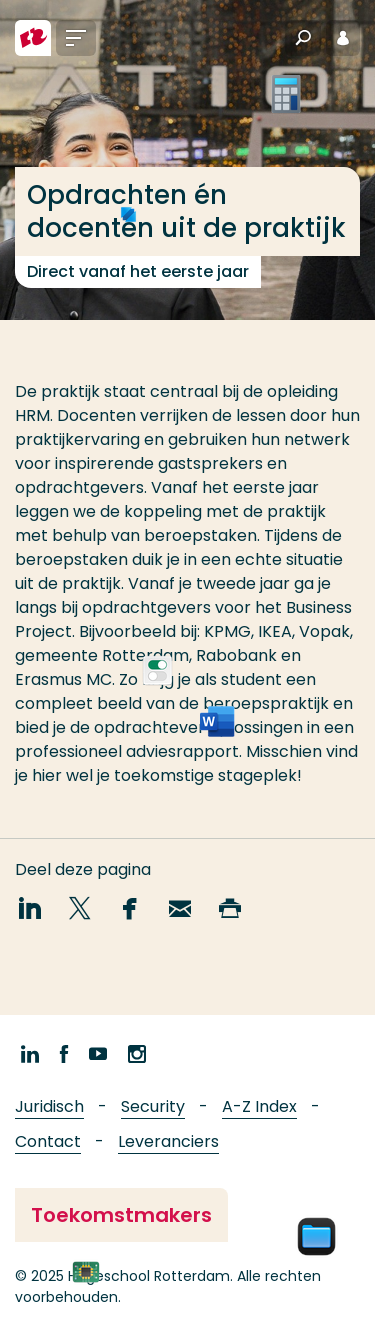 The width and height of the screenshot is (375, 1338). Describe the element at coordinates (86, 1272) in the screenshot. I see `open jockey hardware diagnostics app` at that location.